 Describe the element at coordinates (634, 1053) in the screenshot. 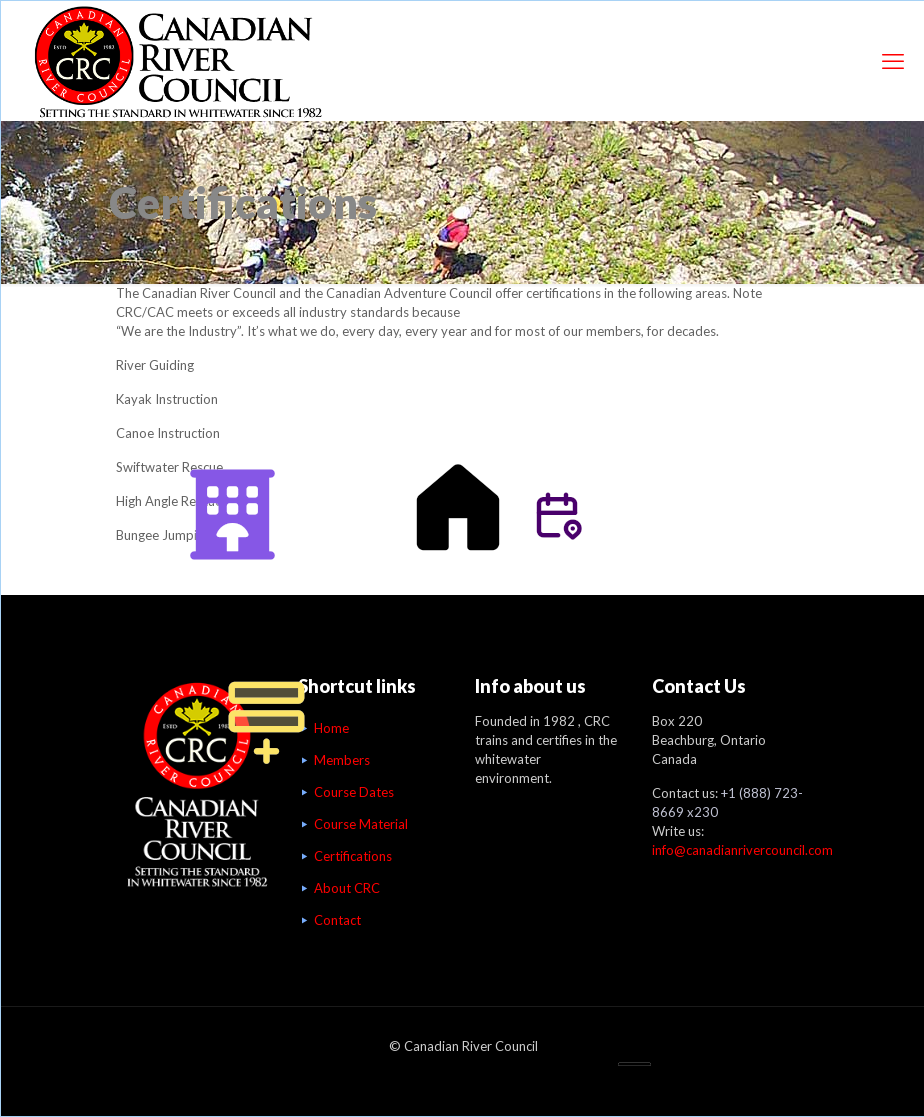

I see `minimize the current window` at that location.